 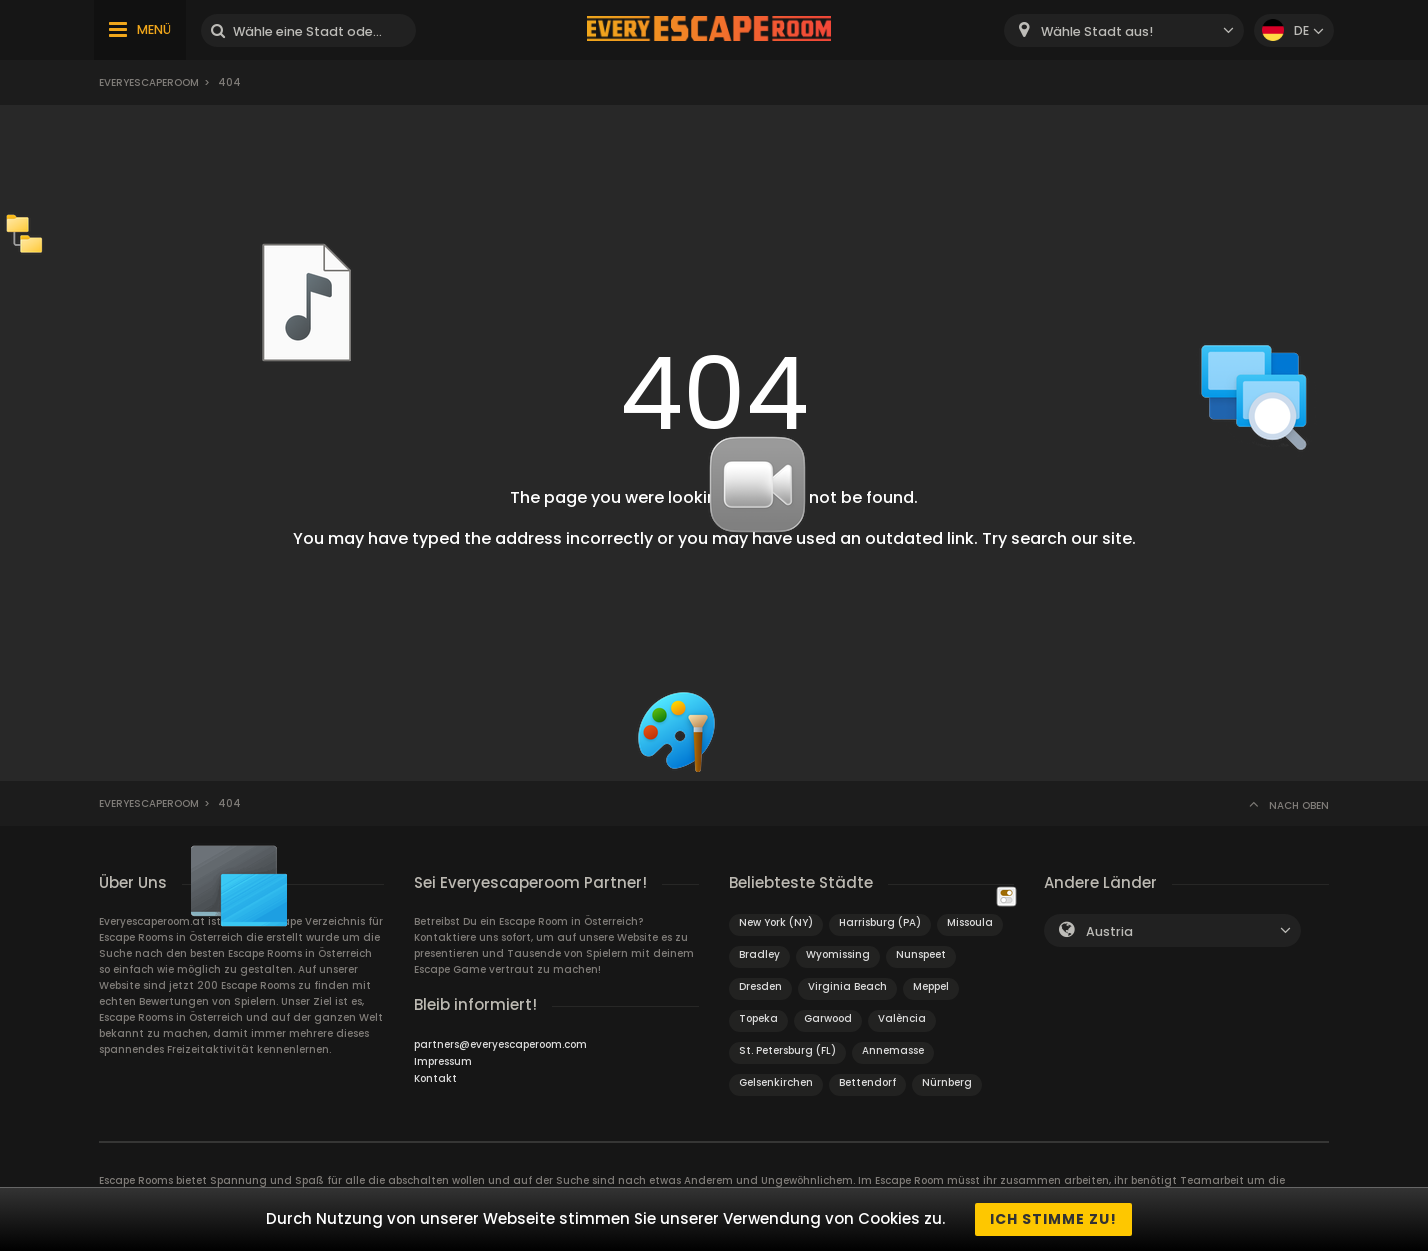 What do you see at coordinates (25, 233) in the screenshot?
I see `view folder hierarchy or directory structure` at bounding box center [25, 233].